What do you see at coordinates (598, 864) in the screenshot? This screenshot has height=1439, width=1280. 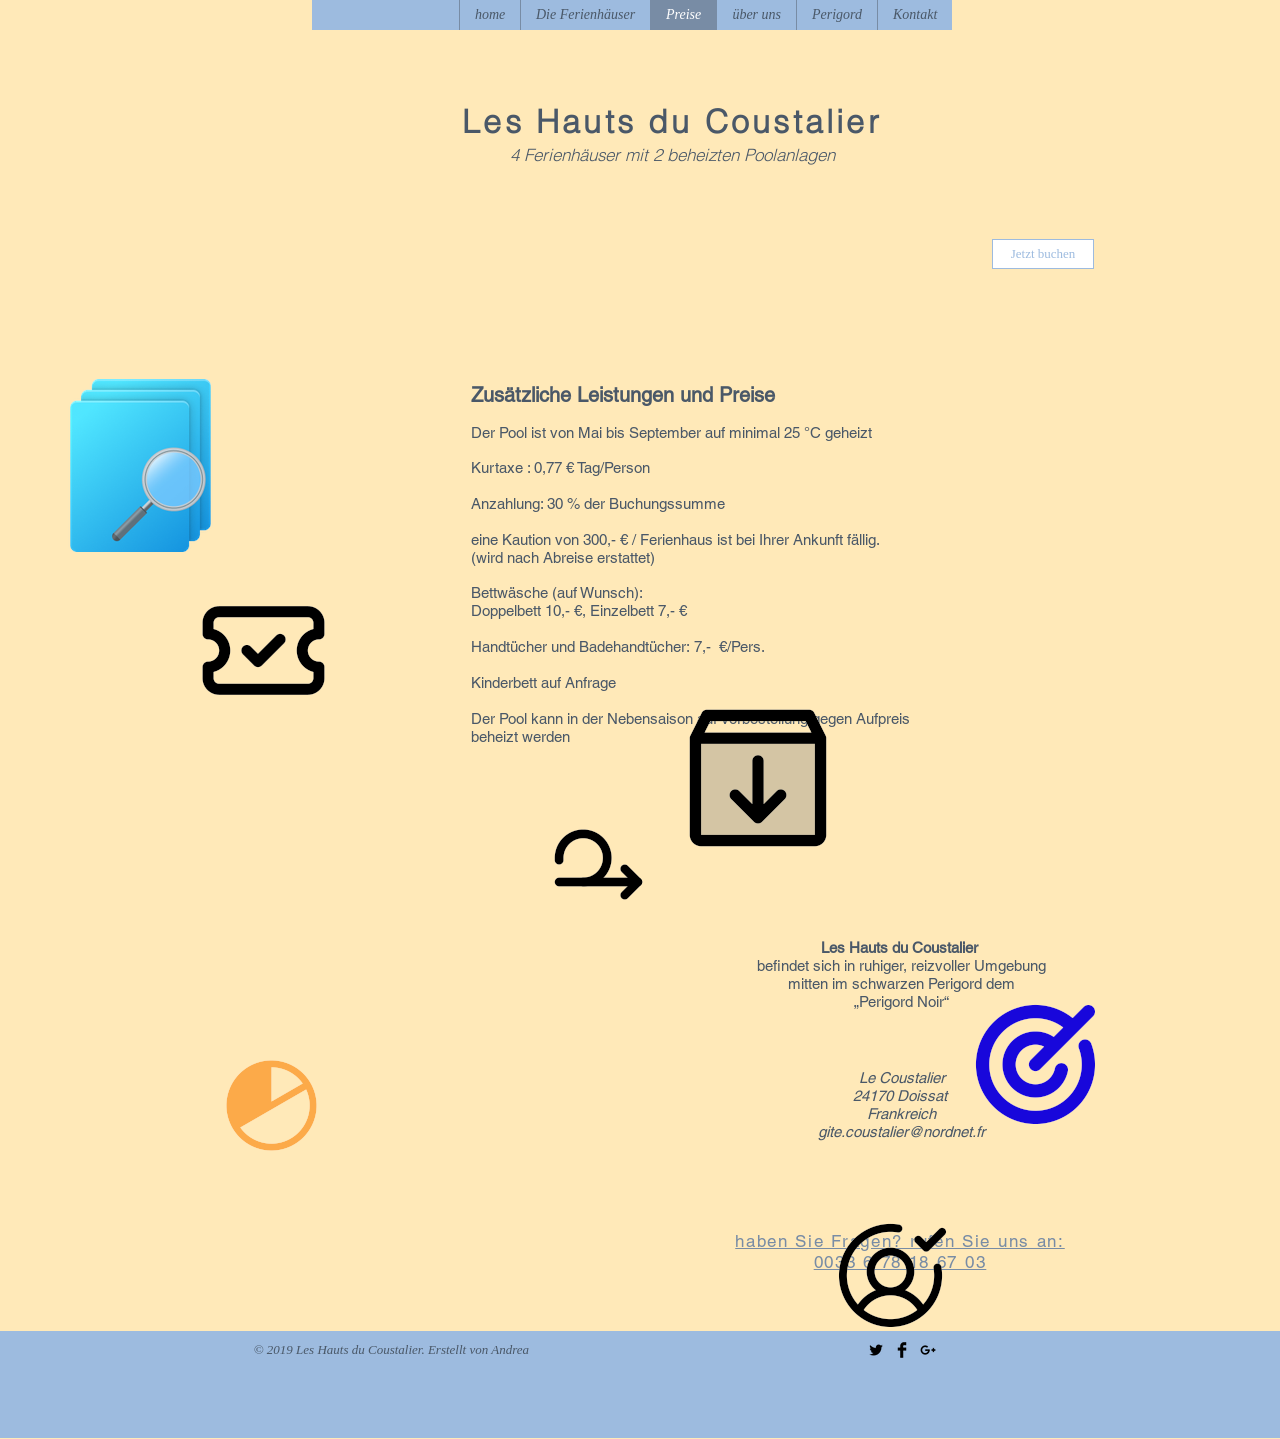 I see `iterate or repeat a process` at bounding box center [598, 864].